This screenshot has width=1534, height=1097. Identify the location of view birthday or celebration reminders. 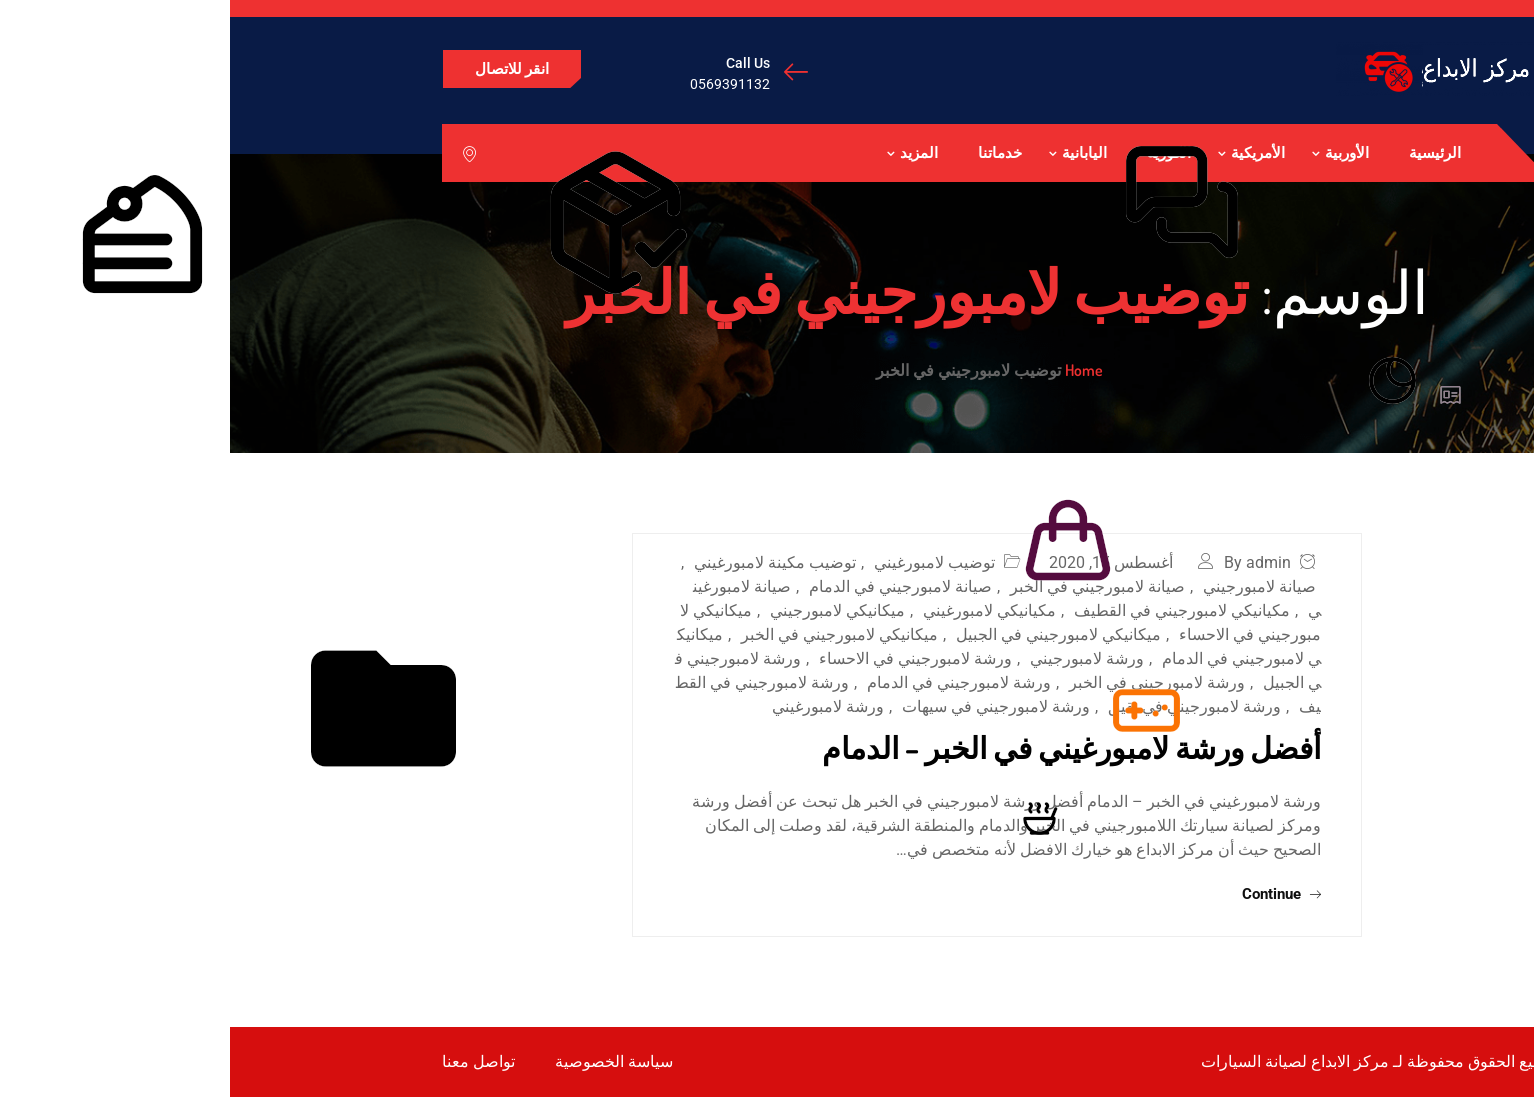
(142, 233).